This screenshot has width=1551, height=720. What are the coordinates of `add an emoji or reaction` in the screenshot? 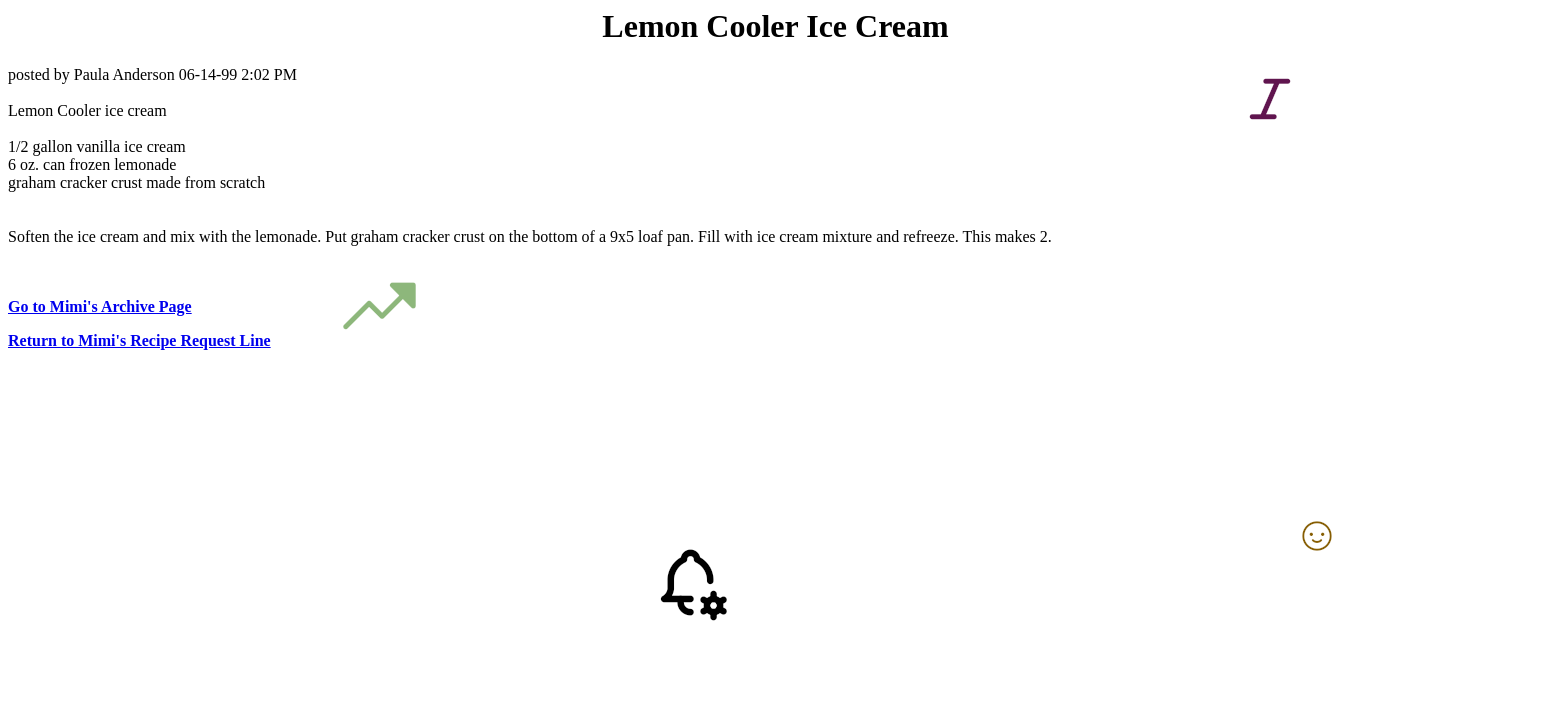 It's located at (1317, 536).